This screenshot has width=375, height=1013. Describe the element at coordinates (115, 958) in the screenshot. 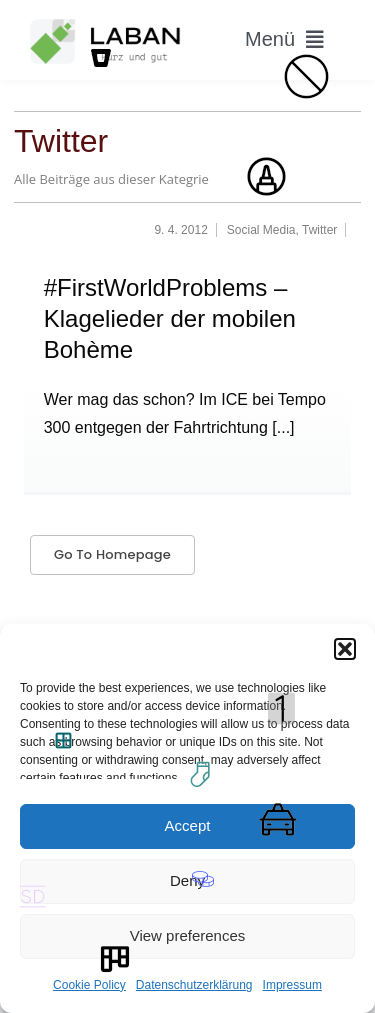

I see `open kanban board view` at that location.